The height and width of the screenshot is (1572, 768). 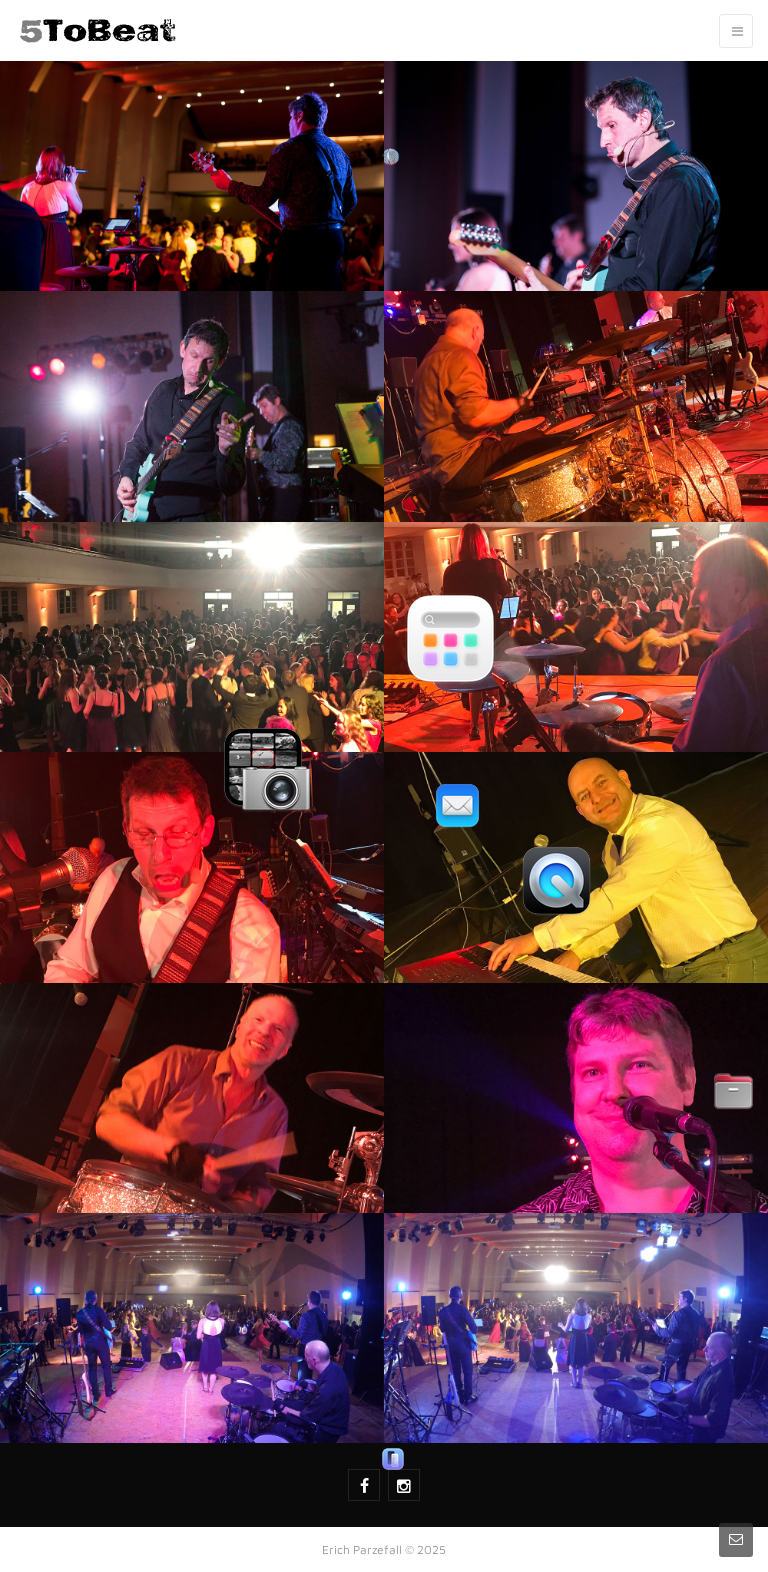 I want to click on open kde connect preferences, so click(x=393, y=1459).